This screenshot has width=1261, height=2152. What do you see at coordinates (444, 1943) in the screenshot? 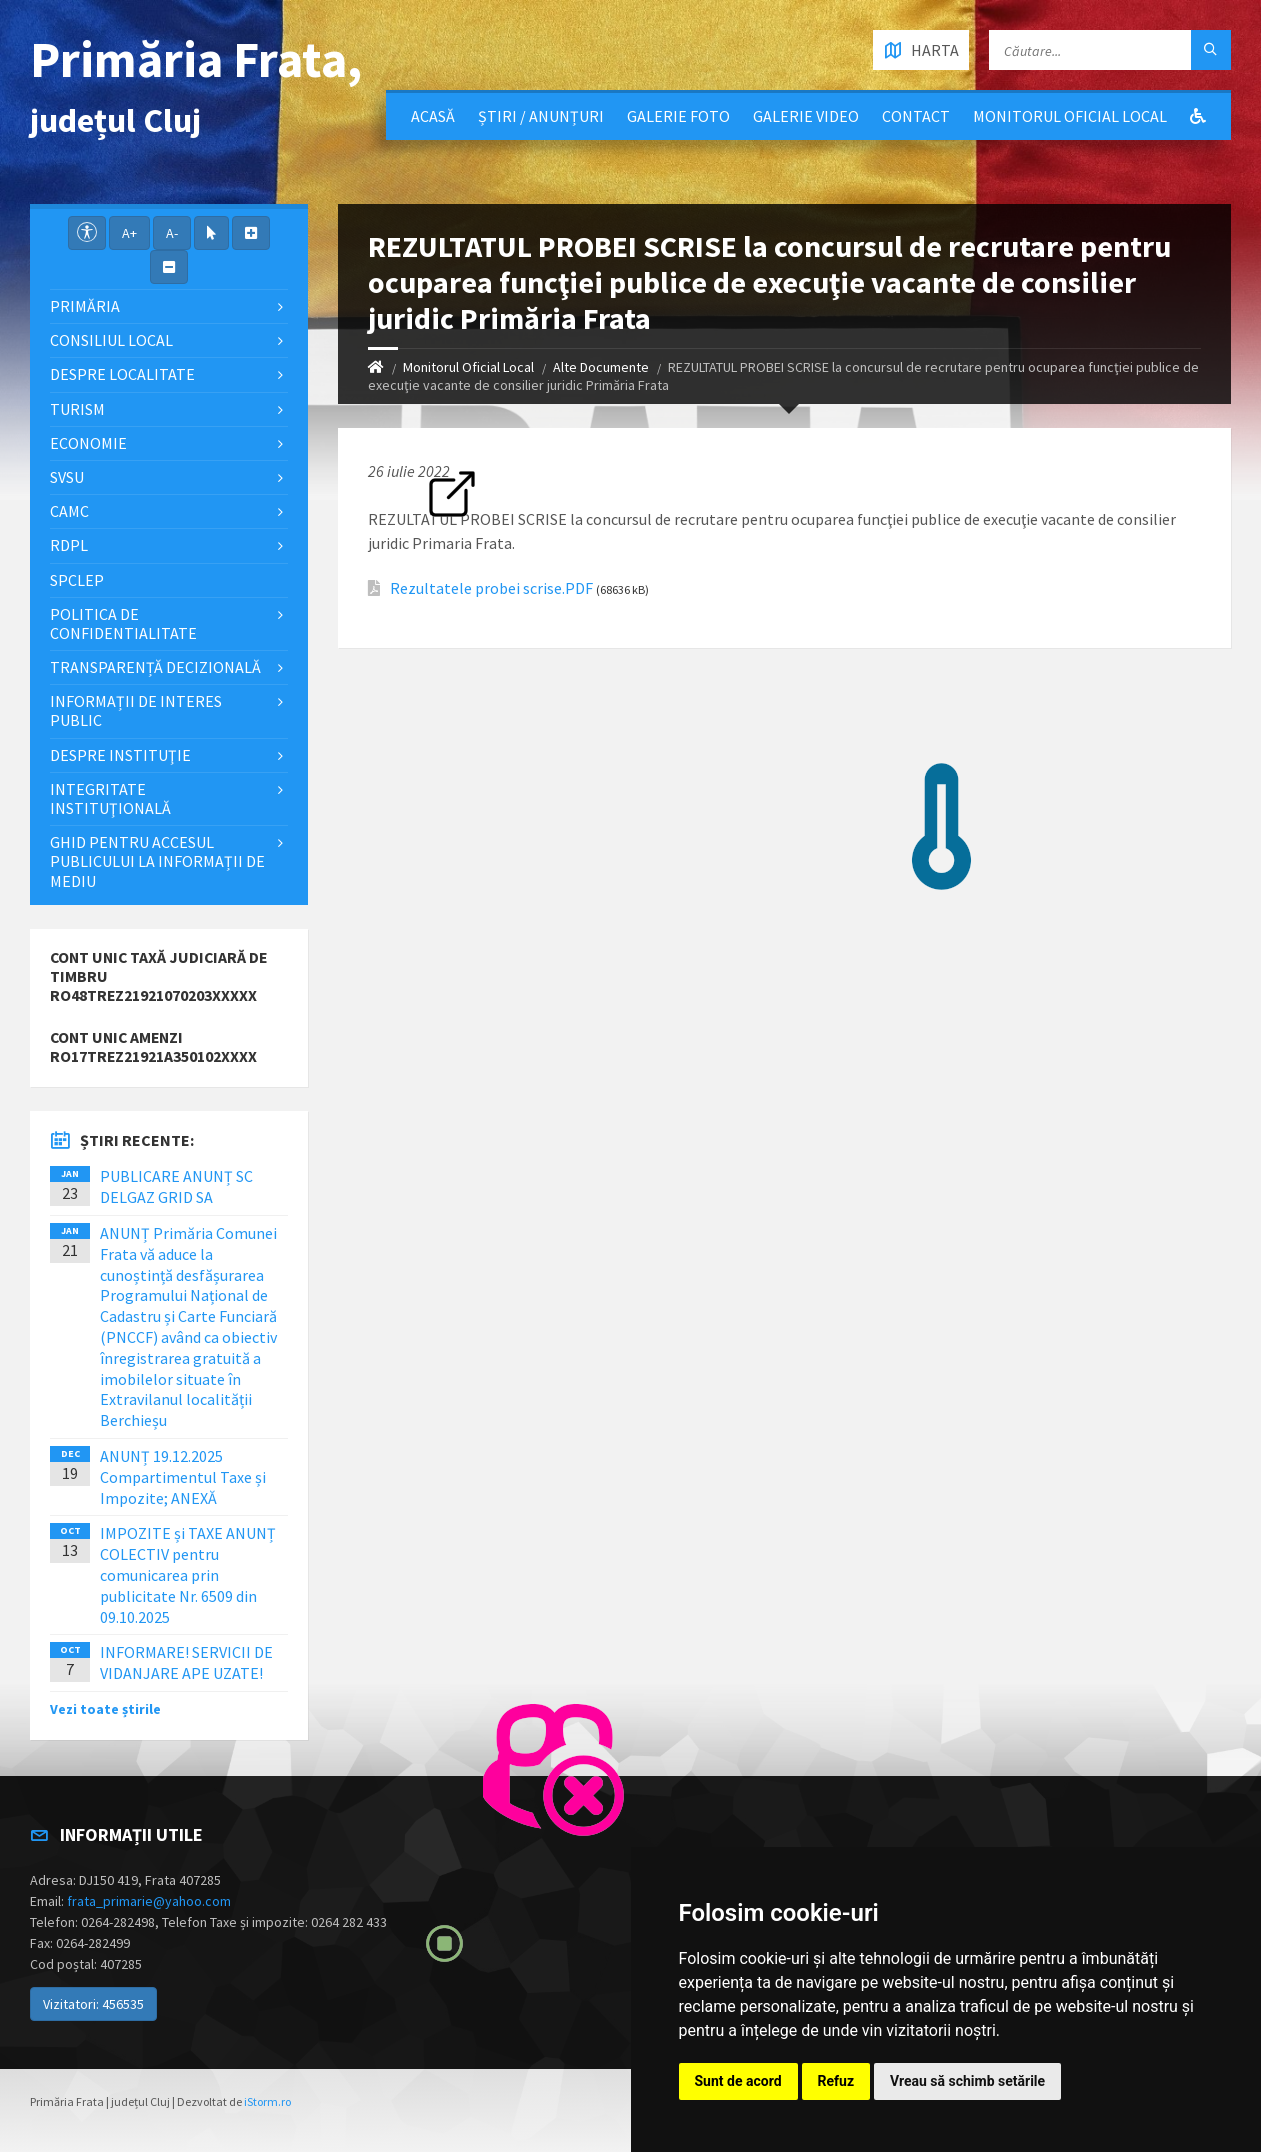
I see `stop media playback` at bounding box center [444, 1943].